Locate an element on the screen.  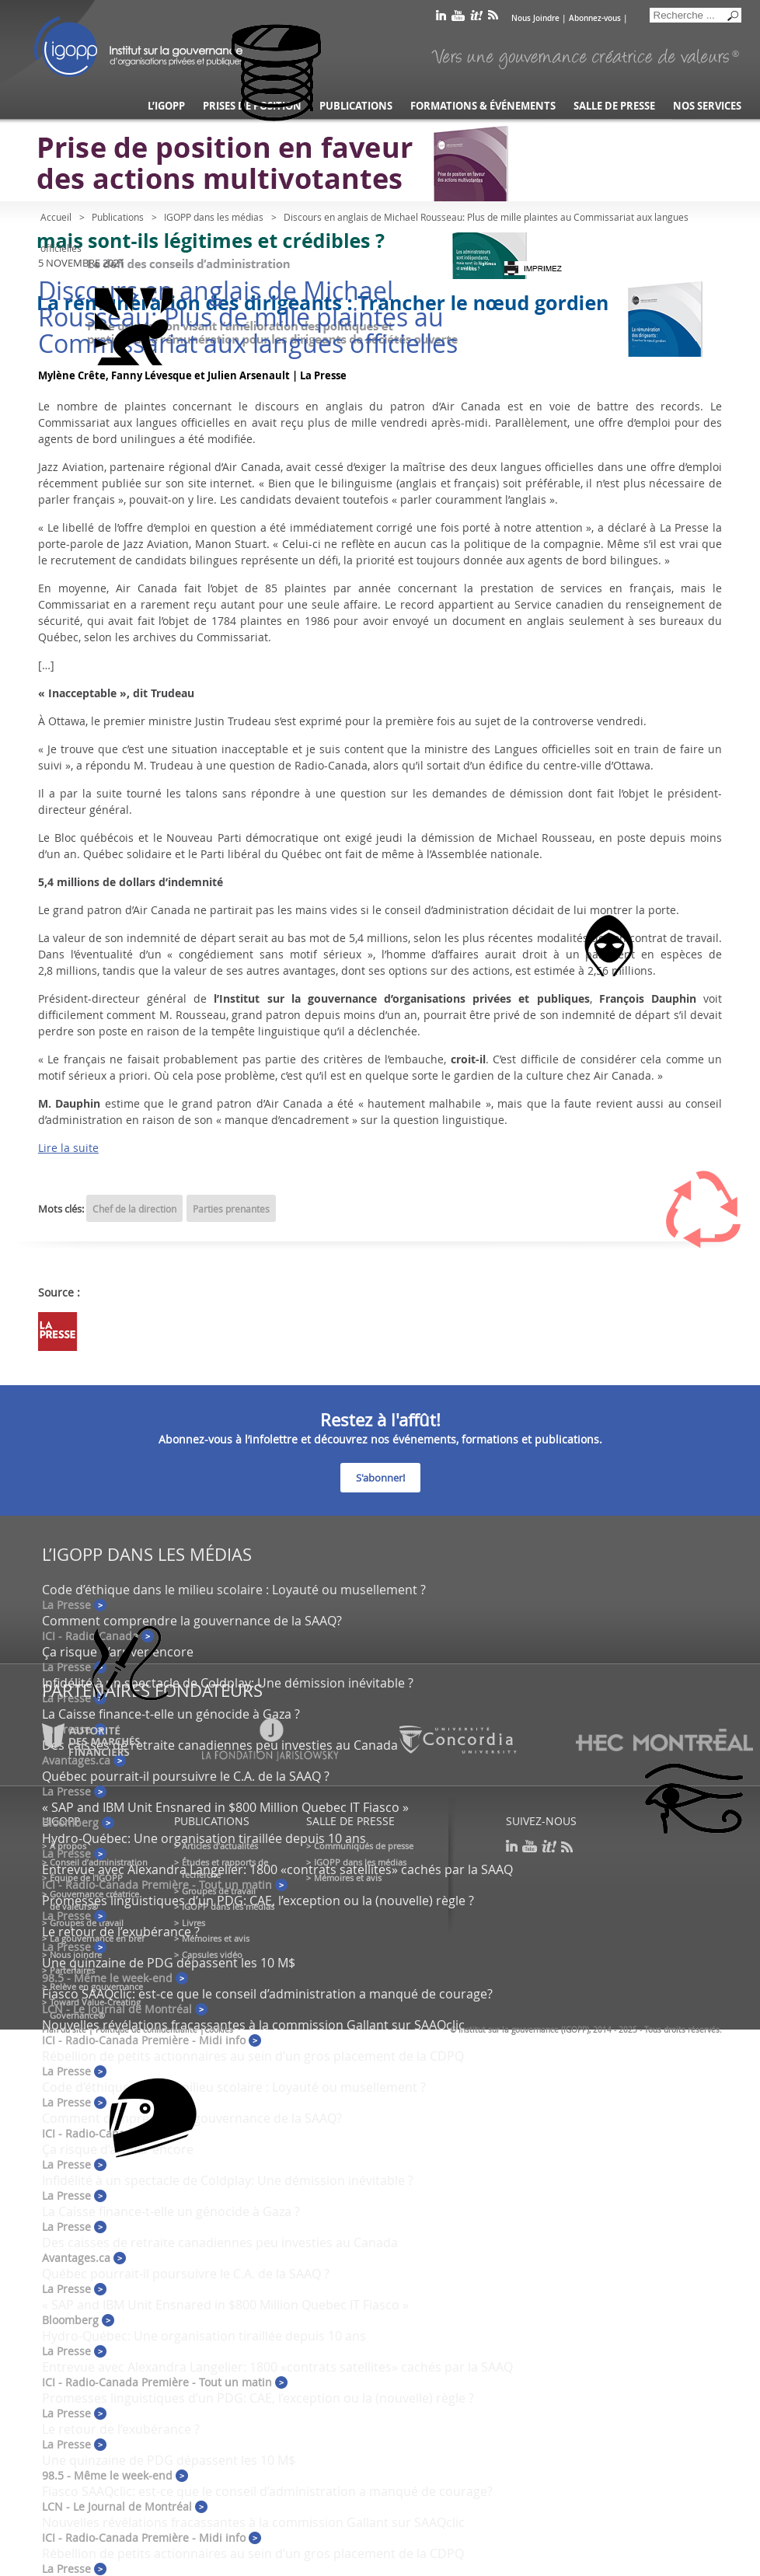
indicates oppression or overwhelming force in gameplay is located at coordinates (134, 327).